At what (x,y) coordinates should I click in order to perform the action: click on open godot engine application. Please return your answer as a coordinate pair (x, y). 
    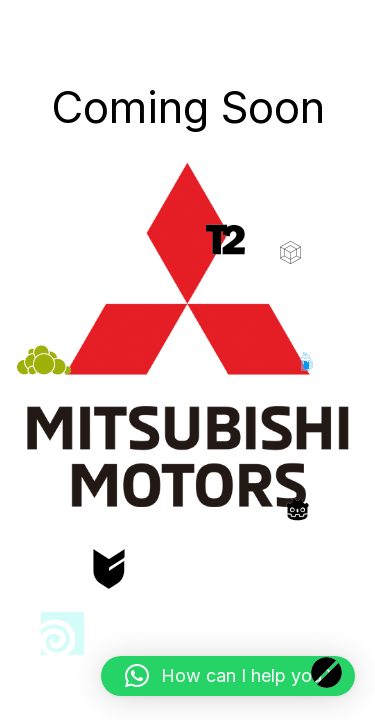
    Looking at the image, I should click on (297, 509).